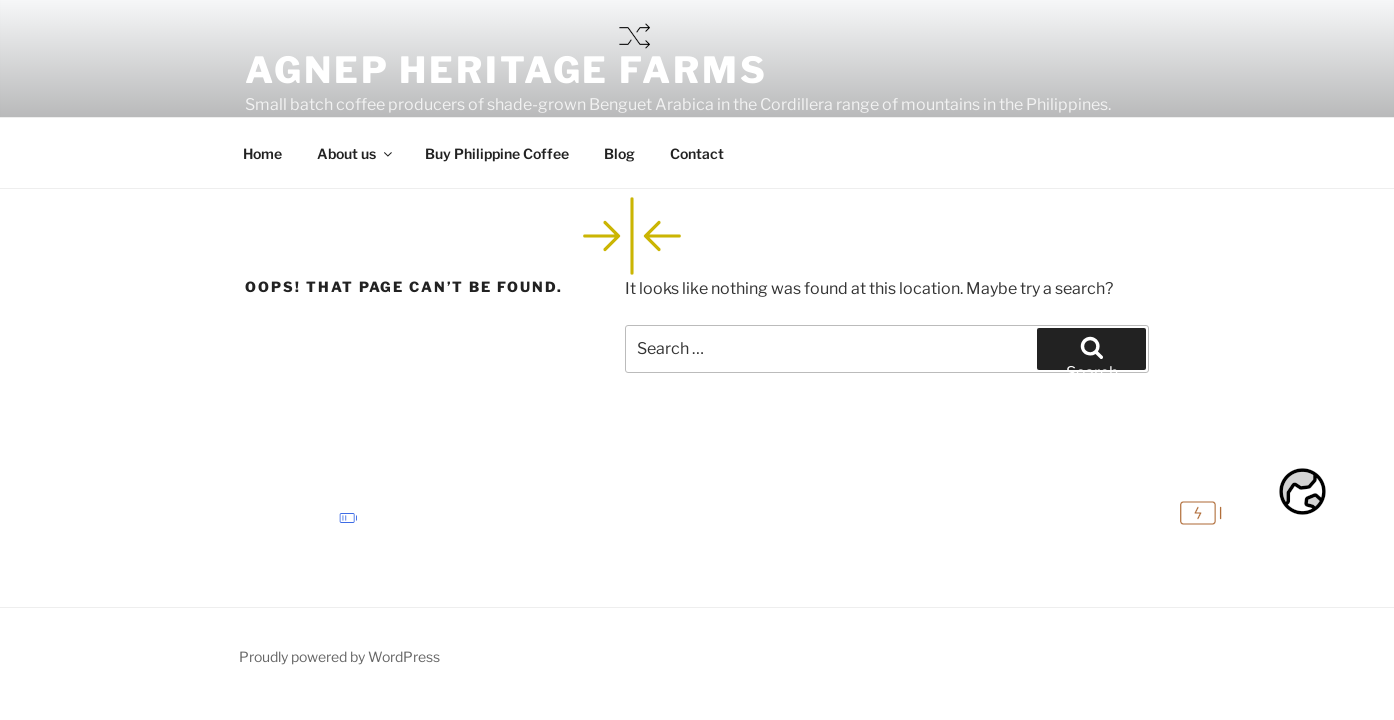 The image size is (1394, 720). Describe the element at coordinates (1302, 491) in the screenshot. I see `switch to international or global settings` at that location.